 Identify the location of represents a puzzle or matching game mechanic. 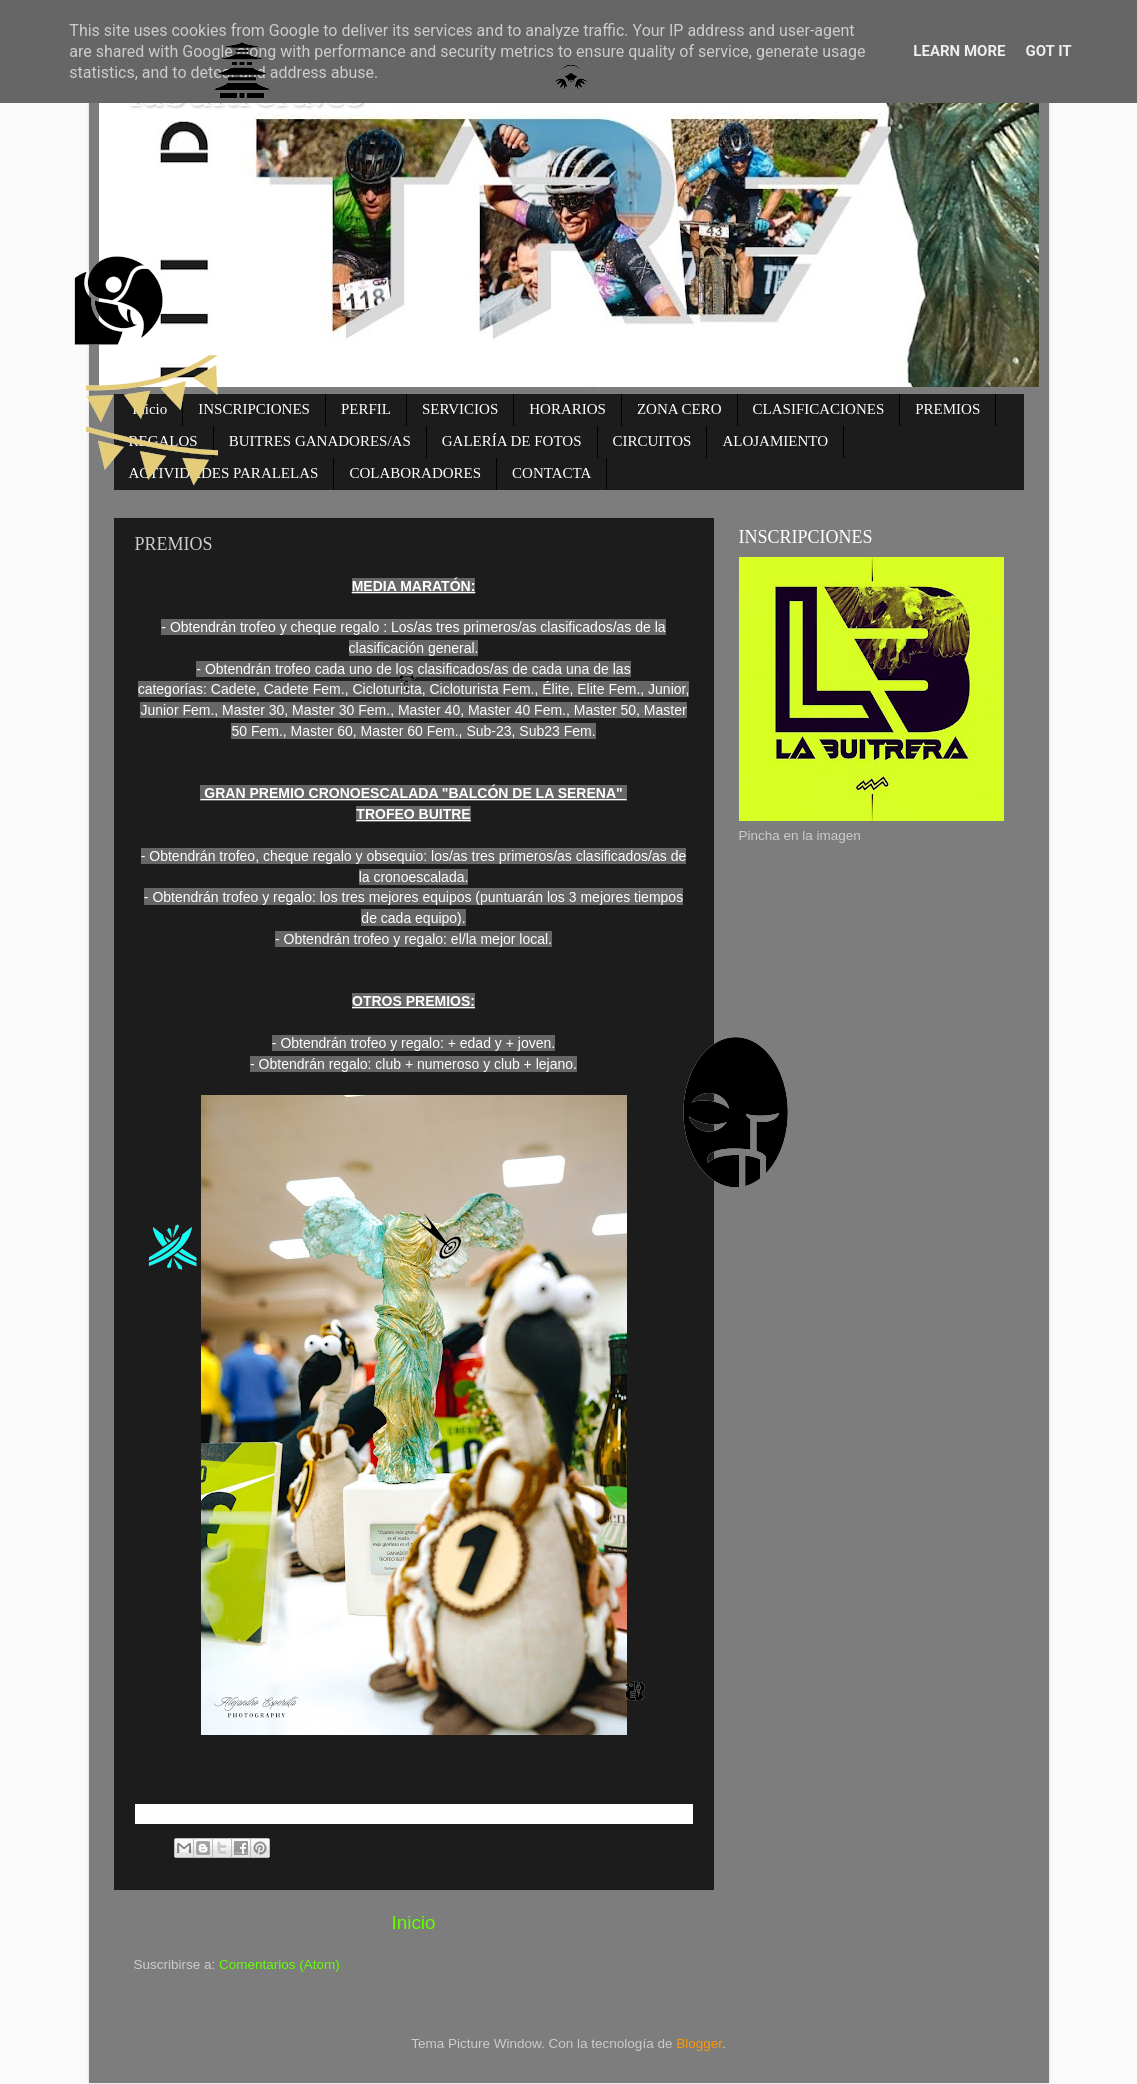
(635, 1691).